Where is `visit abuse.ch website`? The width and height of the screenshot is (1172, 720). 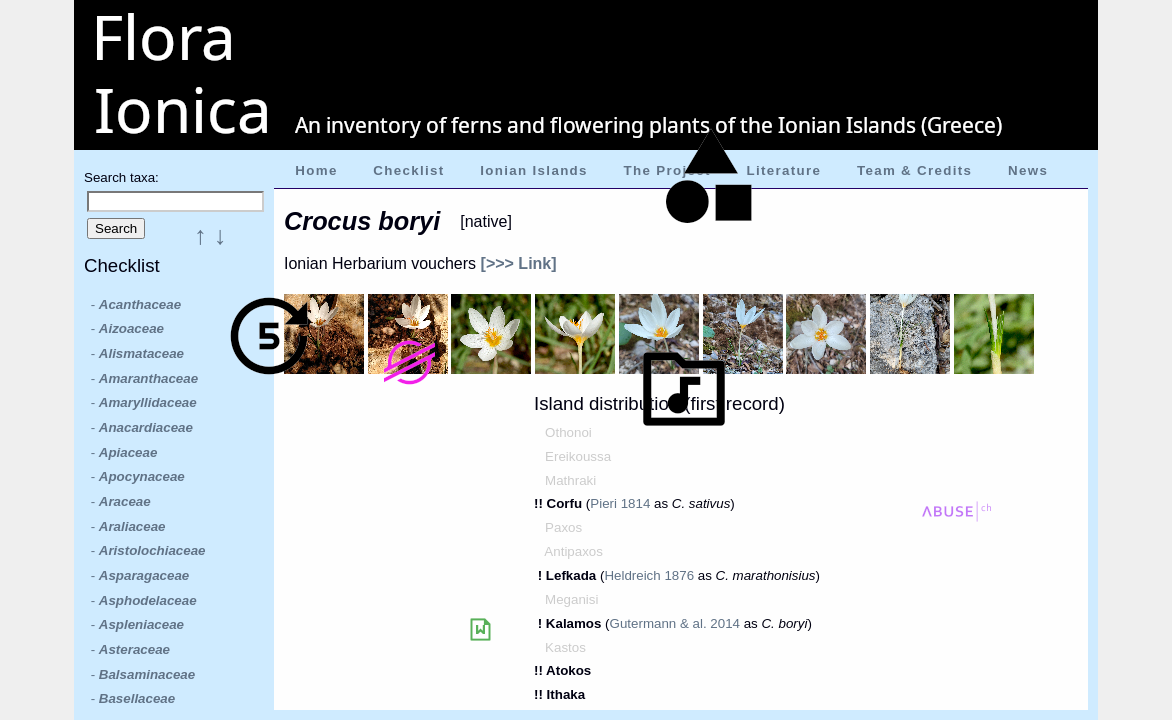
visit abuse.ch website is located at coordinates (956, 511).